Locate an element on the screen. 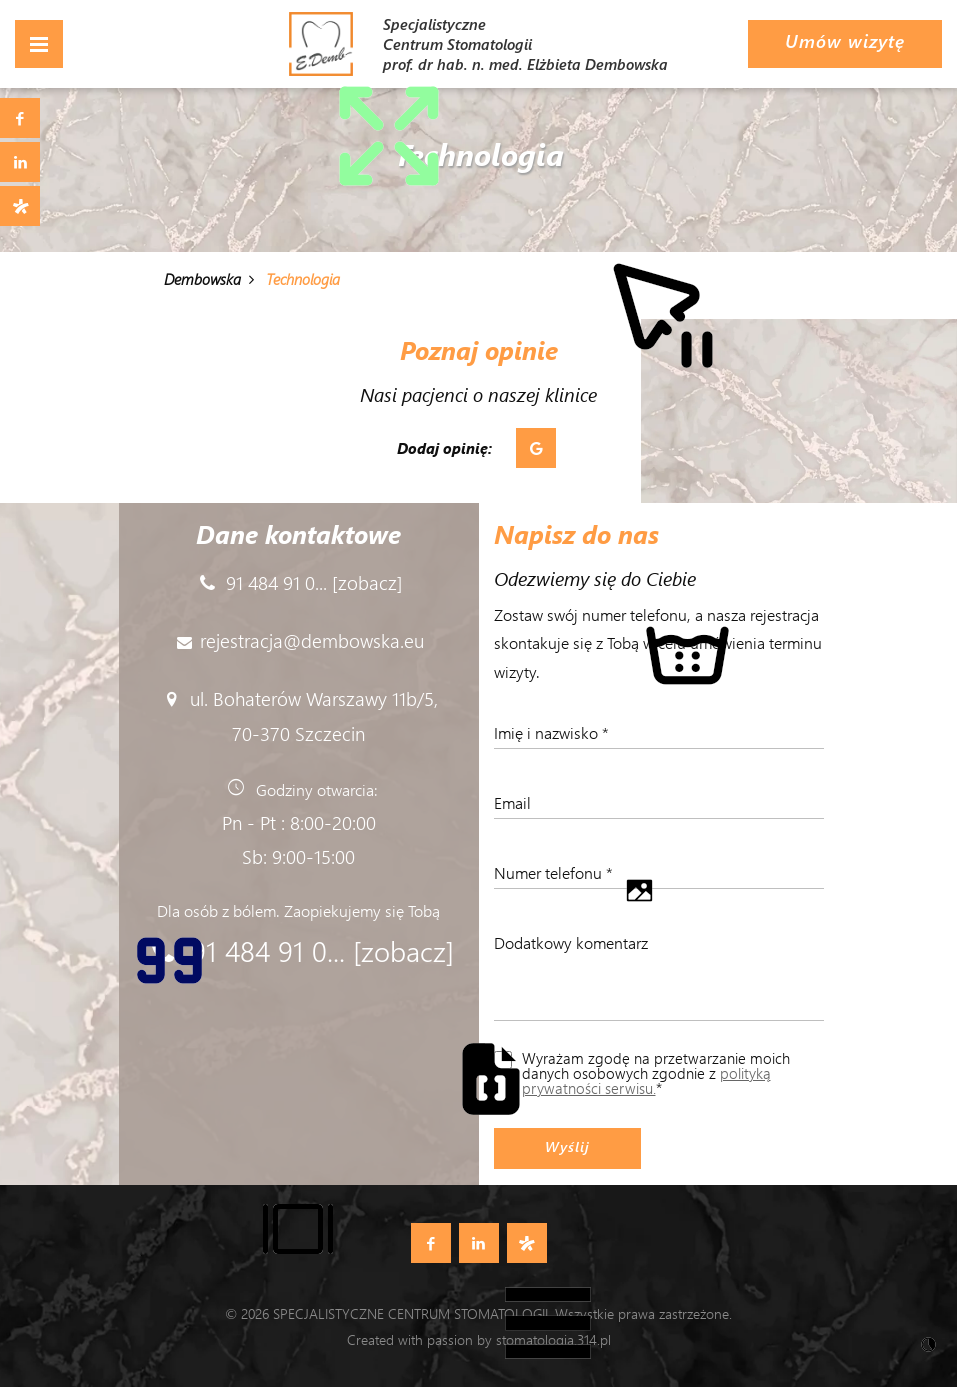 The height and width of the screenshot is (1387, 957). wash at medium-high temperature setting is located at coordinates (687, 655).